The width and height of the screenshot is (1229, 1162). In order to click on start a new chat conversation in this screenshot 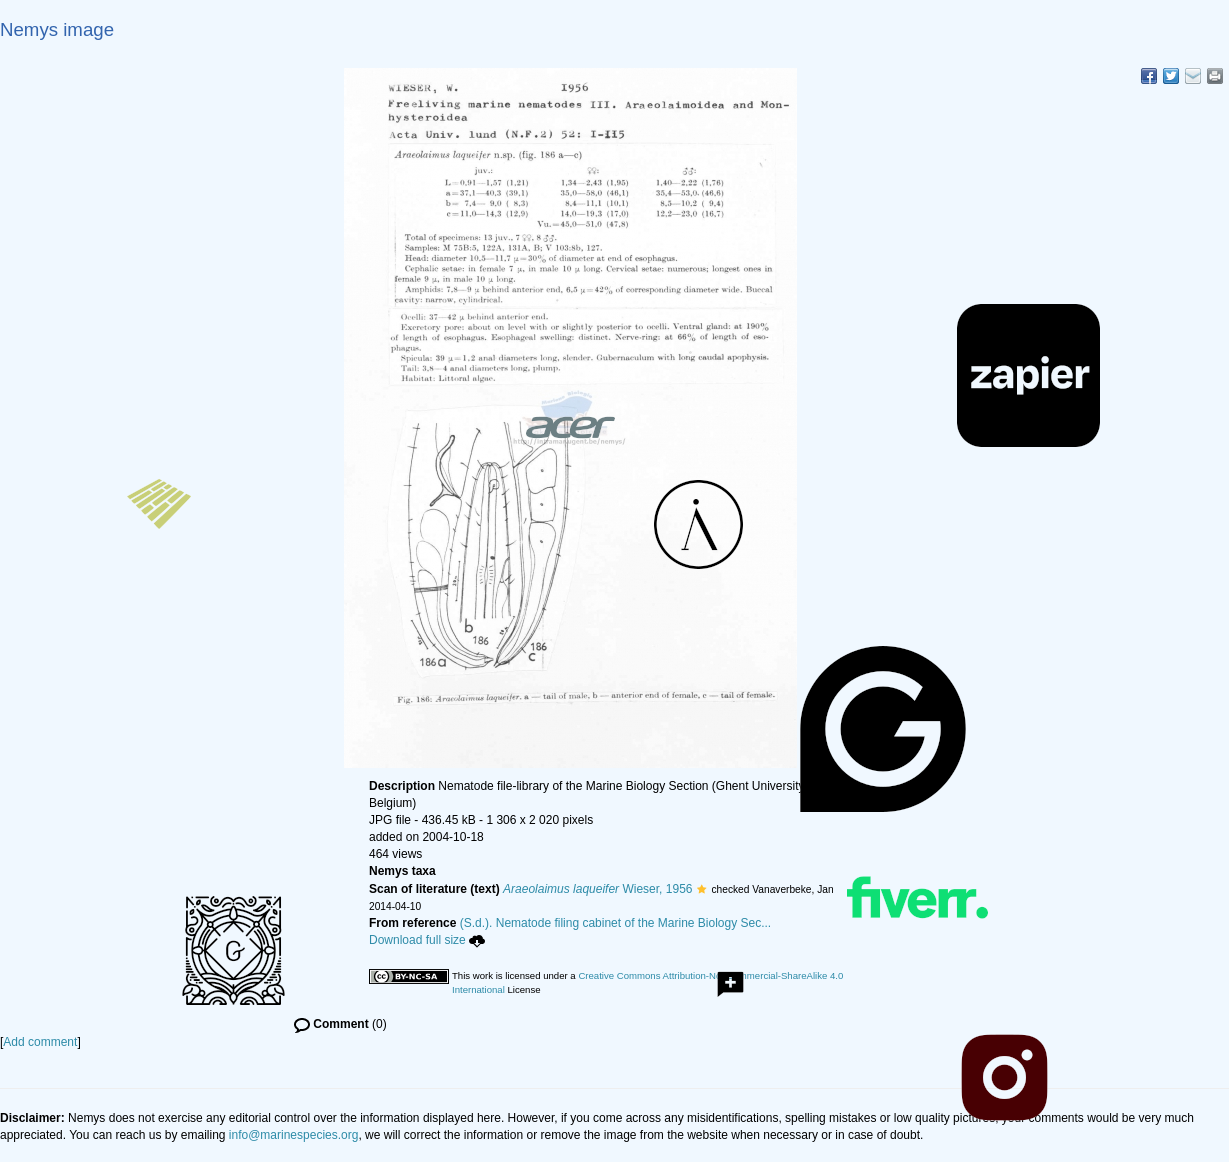, I will do `click(730, 983)`.